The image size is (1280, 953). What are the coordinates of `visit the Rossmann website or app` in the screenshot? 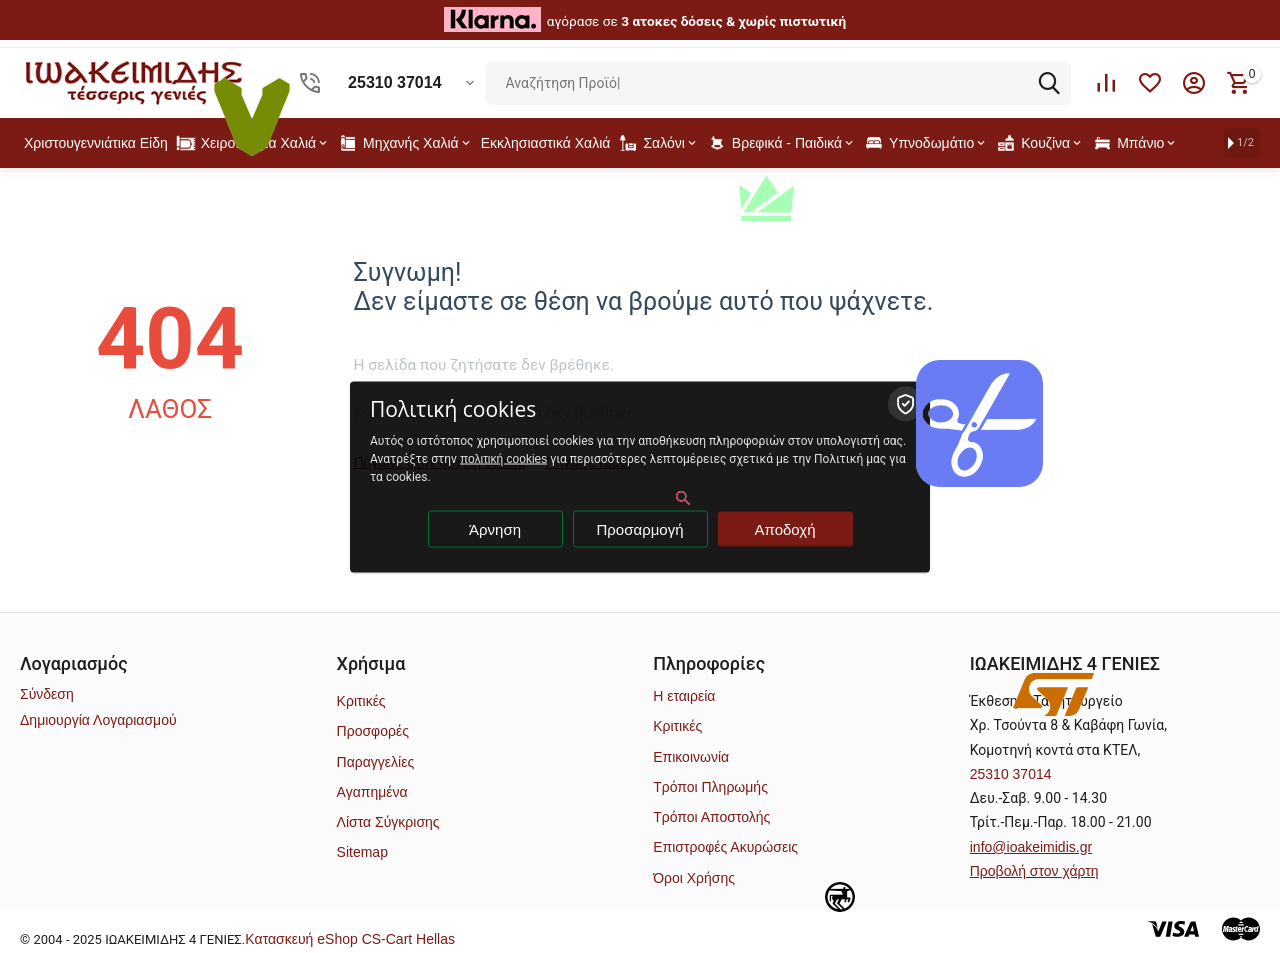 It's located at (840, 897).